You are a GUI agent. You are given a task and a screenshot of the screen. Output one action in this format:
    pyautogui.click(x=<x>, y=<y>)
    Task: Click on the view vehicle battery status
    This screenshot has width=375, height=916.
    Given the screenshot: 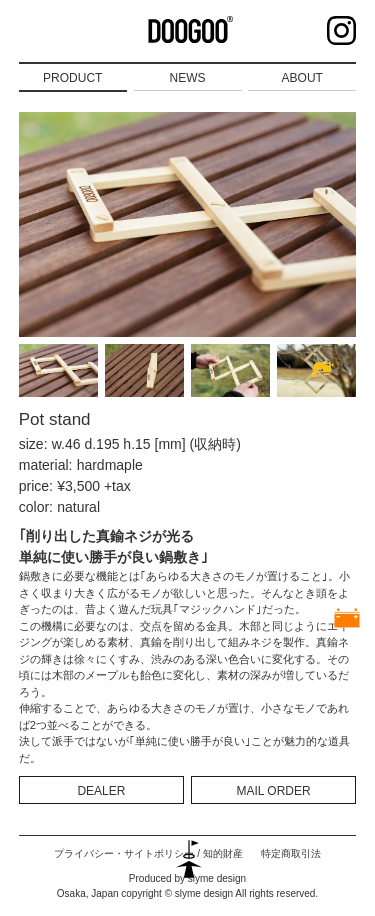 What is the action you would take?
    pyautogui.click(x=347, y=618)
    